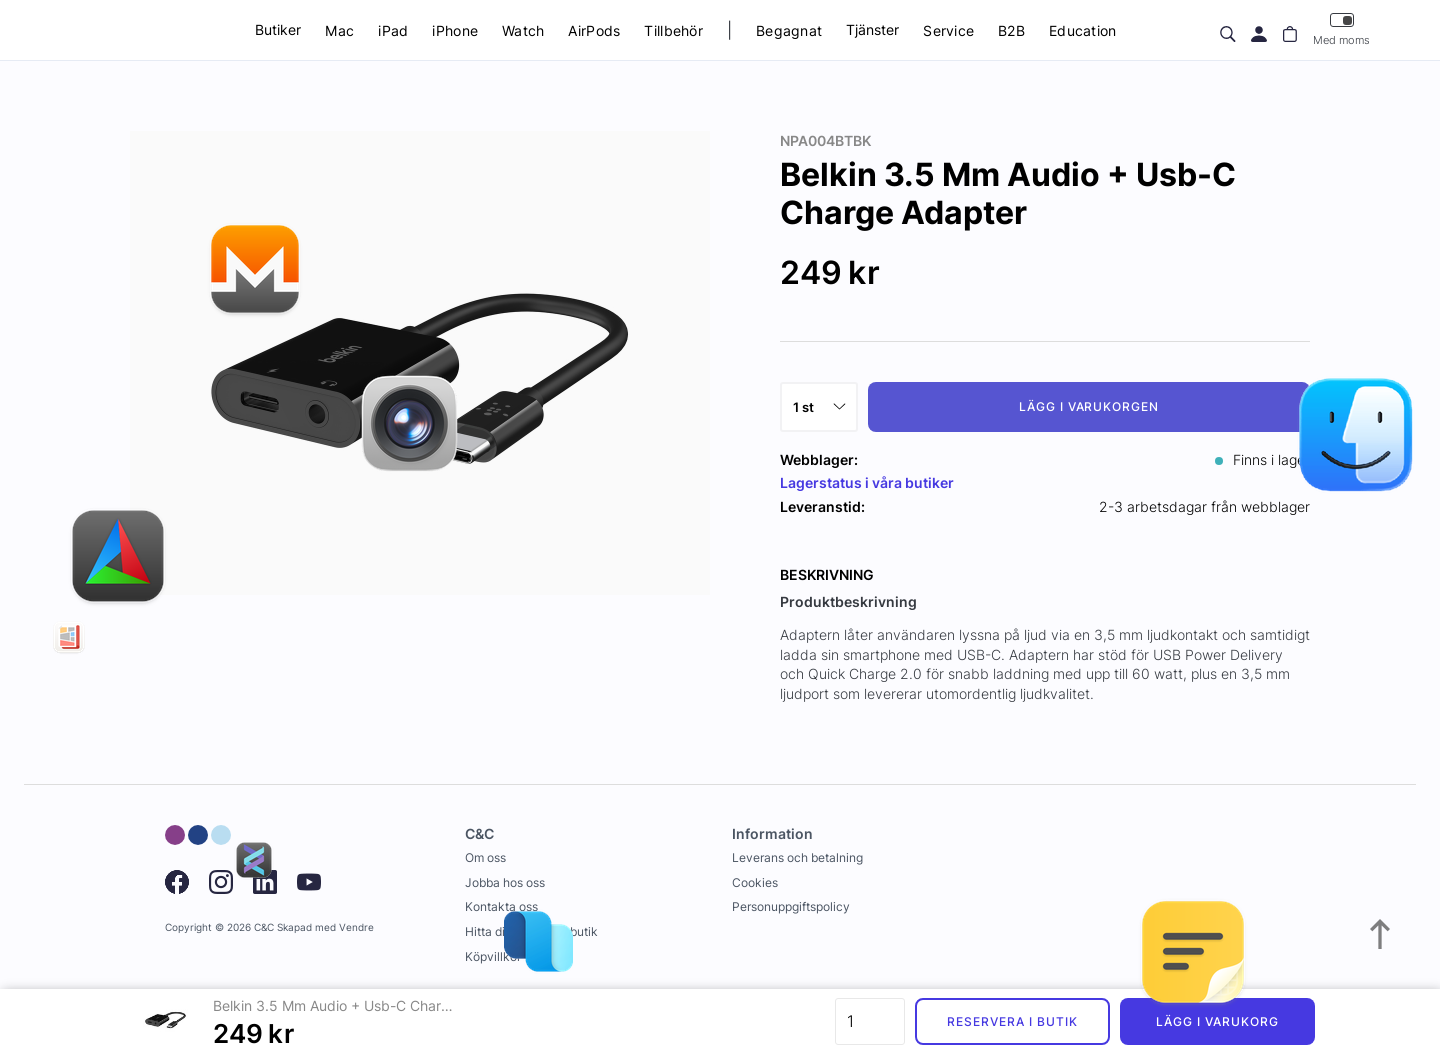 This screenshot has width=1440, height=1054. What do you see at coordinates (69, 637) in the screenshot?
I see `open komikku manga reader app` at bounding box center [69, 637].